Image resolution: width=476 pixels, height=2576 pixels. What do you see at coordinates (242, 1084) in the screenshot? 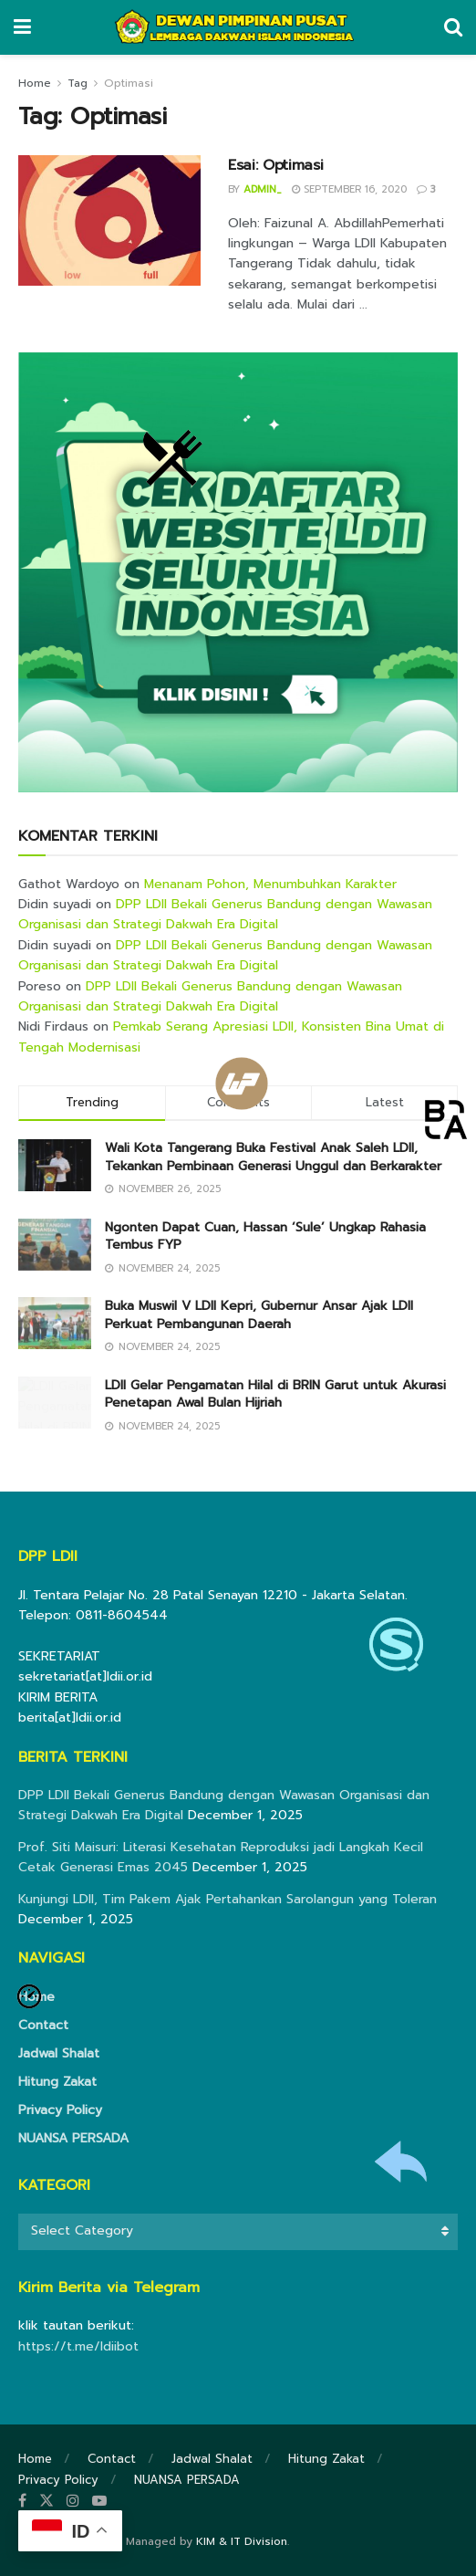
I see `wpressr logo` at bounding box center [242, 1084].